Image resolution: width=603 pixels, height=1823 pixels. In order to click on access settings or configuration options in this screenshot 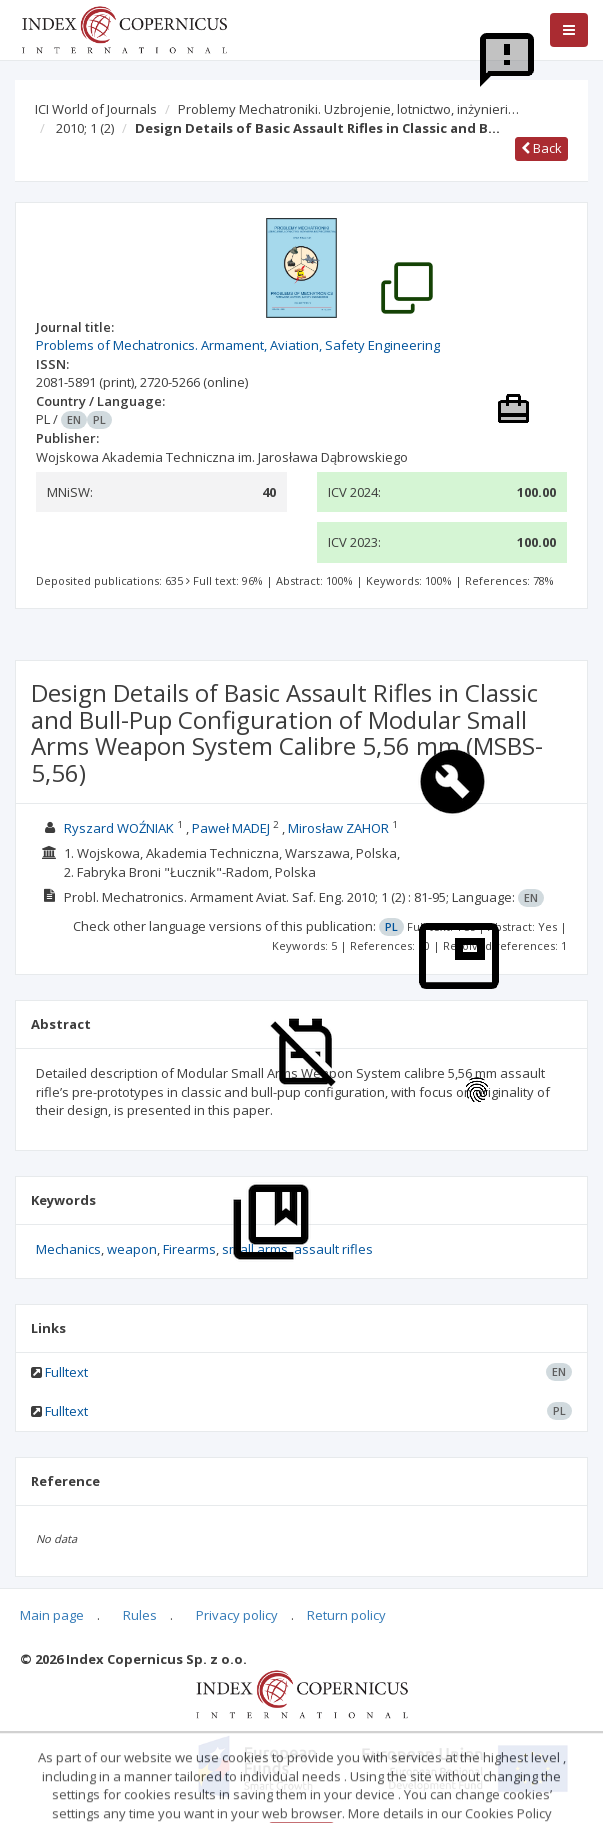, I will do `click(452, 781)`.